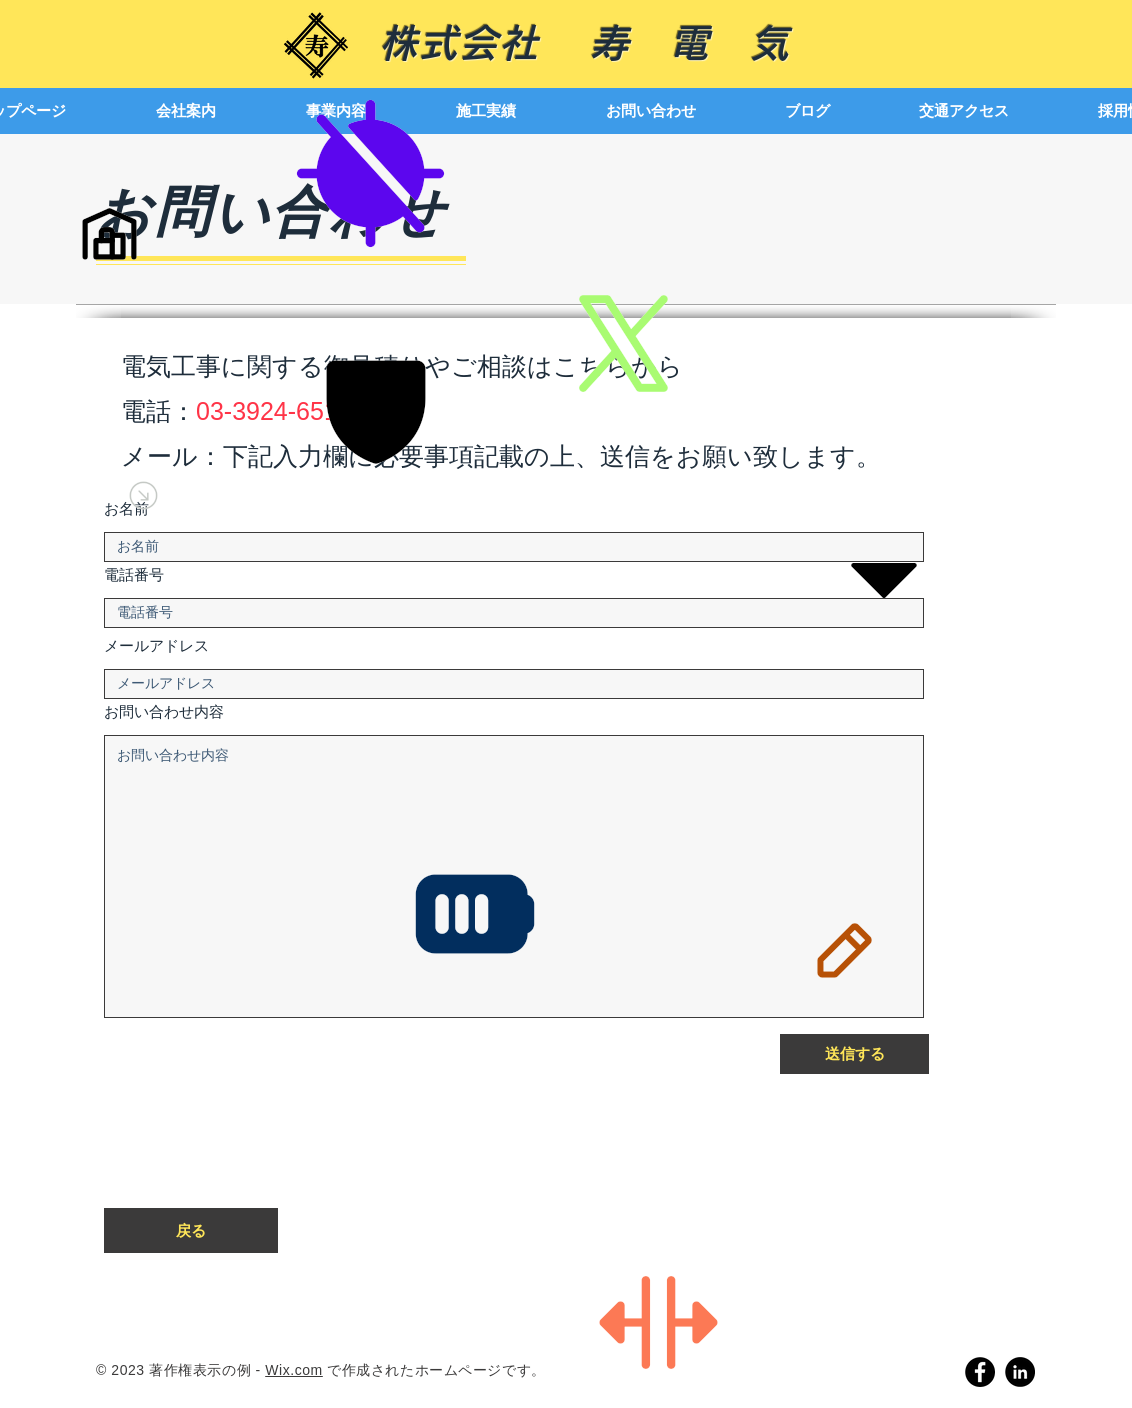 This screenshot has height=1408, width=1132. Describe the element at coordinates (475, 914) in the screenshot. I see `indicates battery at approximately 75% charge` at that location.